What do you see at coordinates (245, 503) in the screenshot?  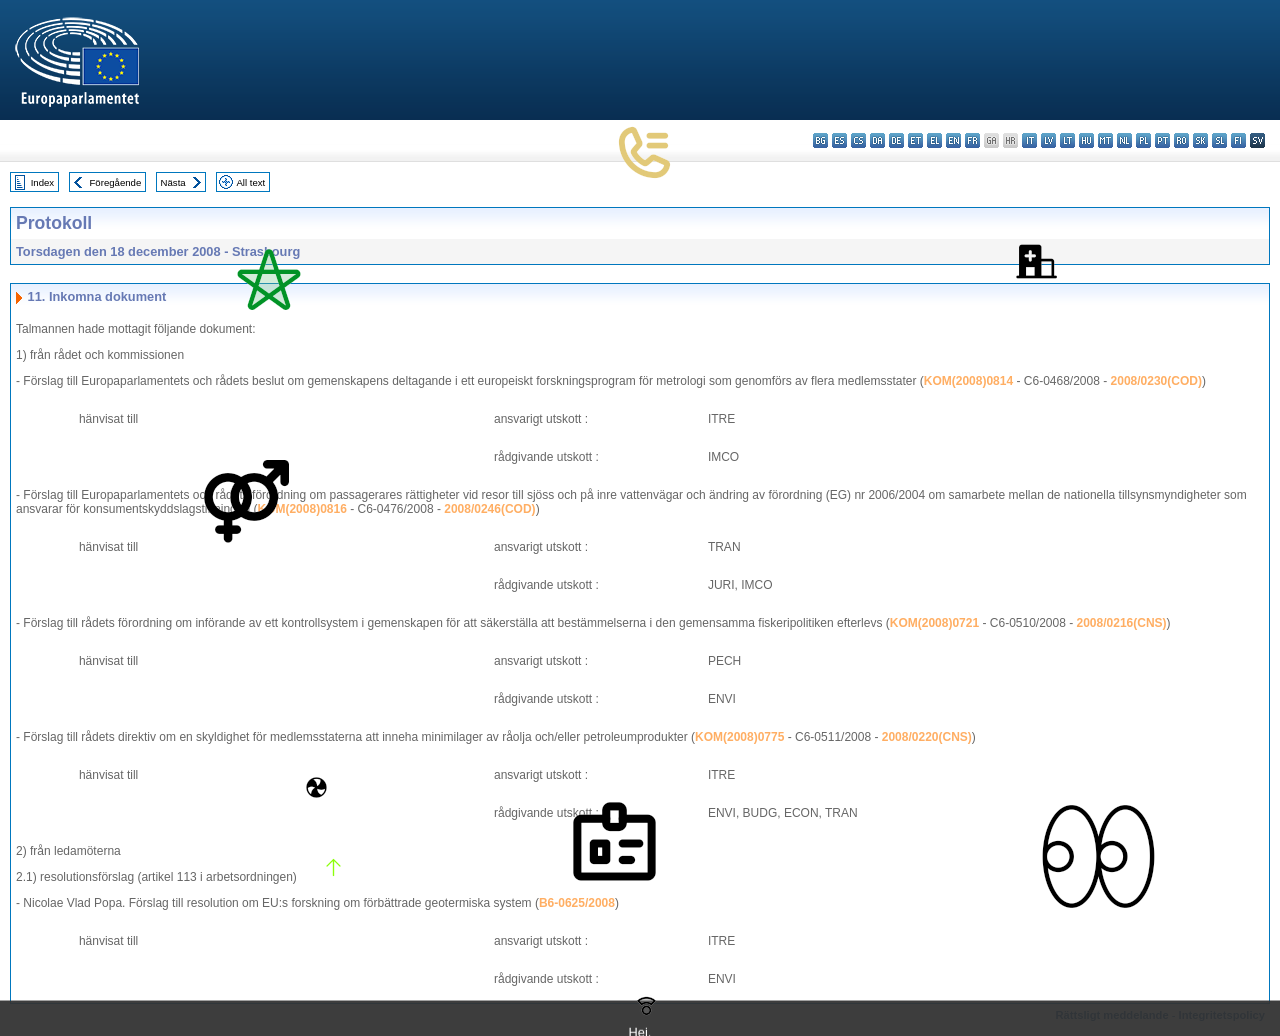 I see `indicates gender or sex selection options` at bounding box center [245, 503].